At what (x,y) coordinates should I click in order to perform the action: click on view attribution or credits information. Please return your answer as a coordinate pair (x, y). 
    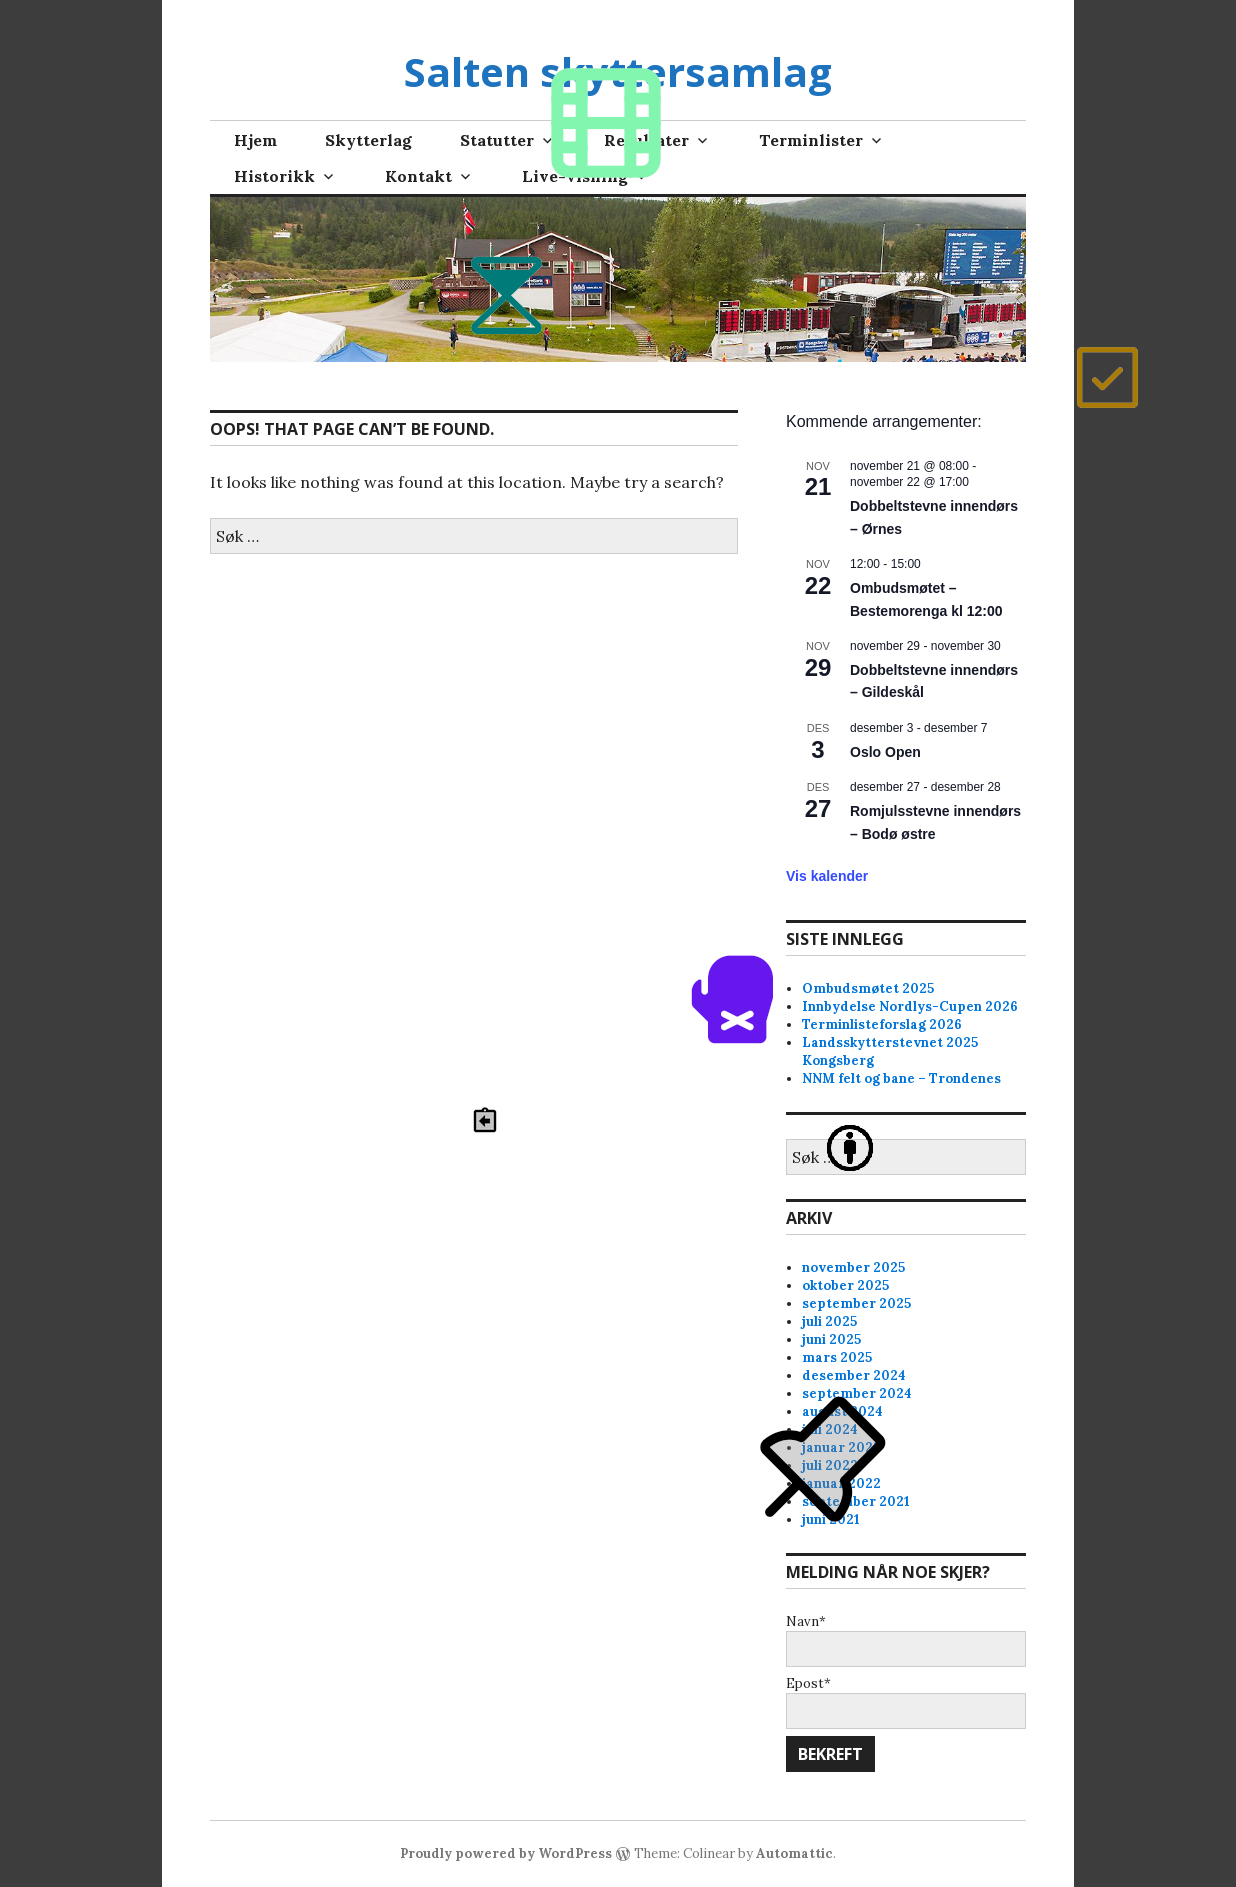
    Looking at the image, I should click on (850, 1148).